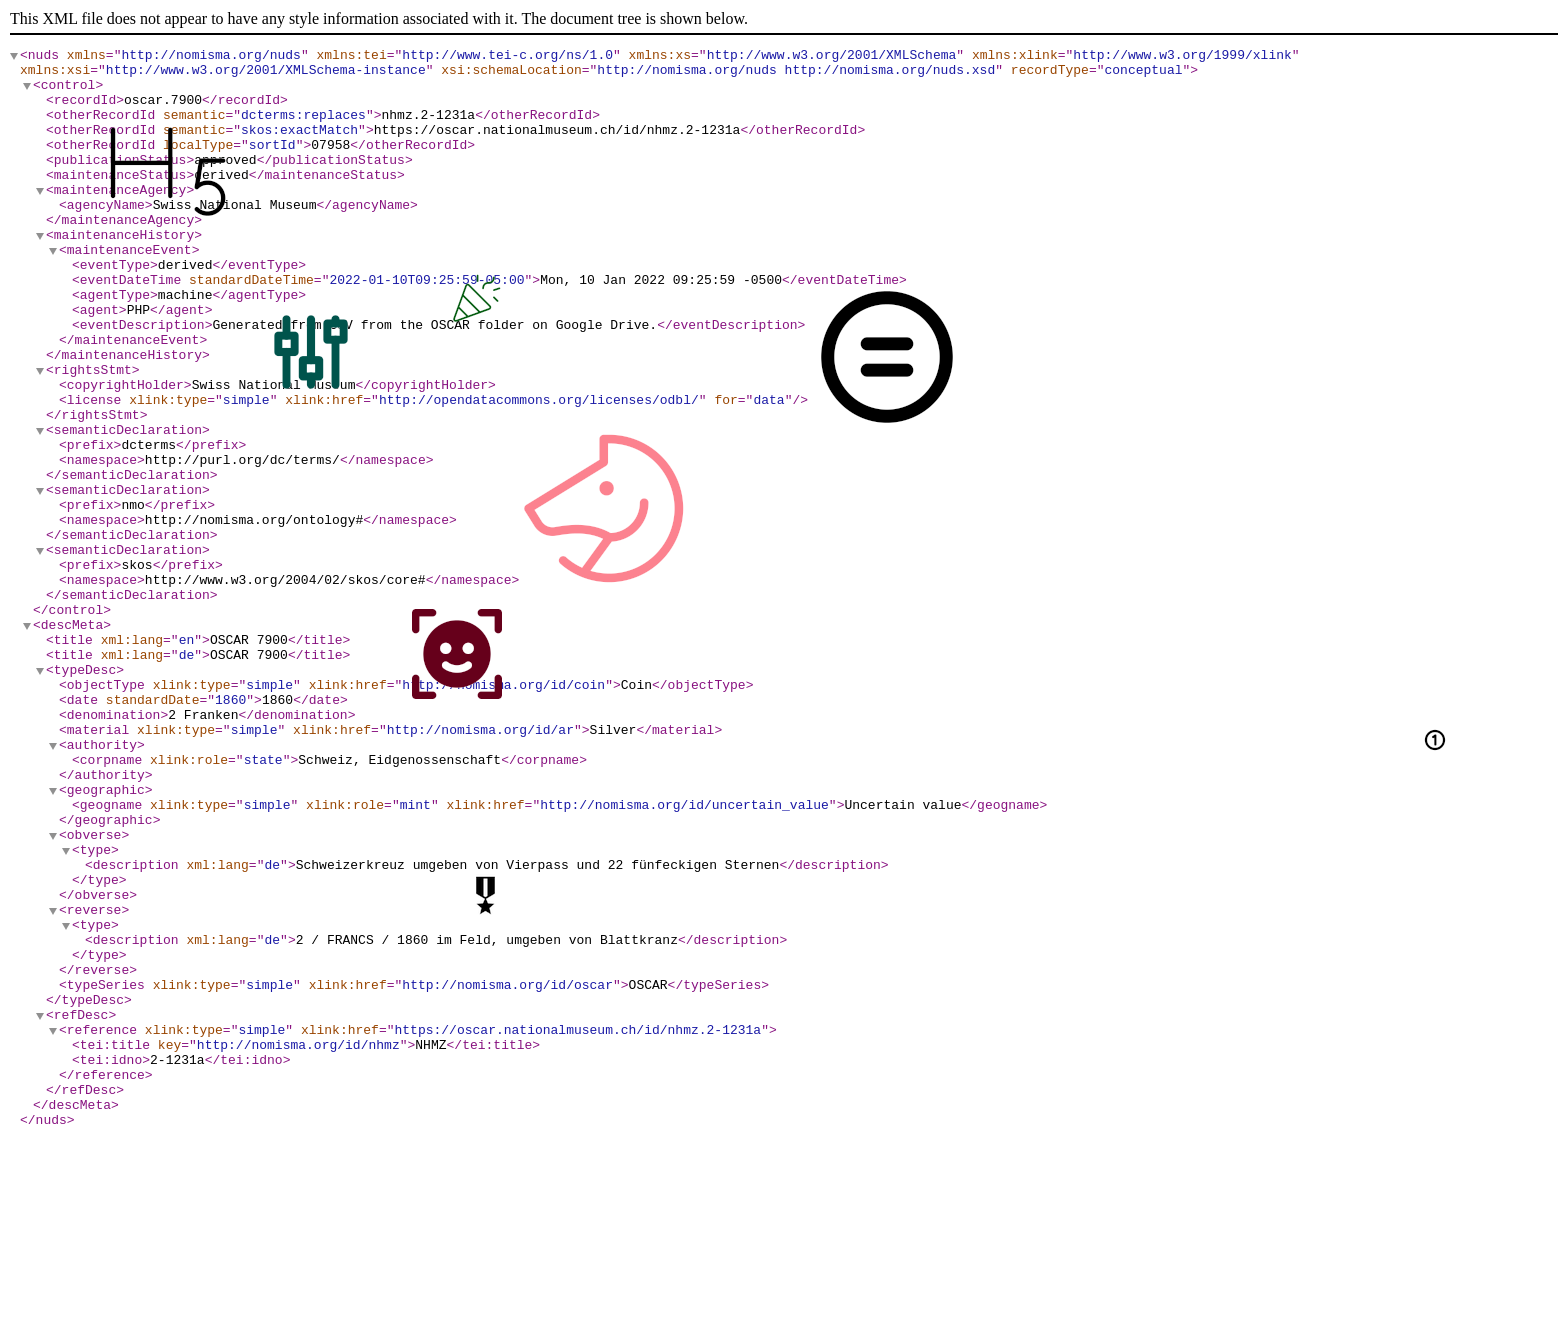 Image resolution: width=1568 pixels, height=1344 pixels. I want to click on adjust settings or preferences, so click(311, 352).